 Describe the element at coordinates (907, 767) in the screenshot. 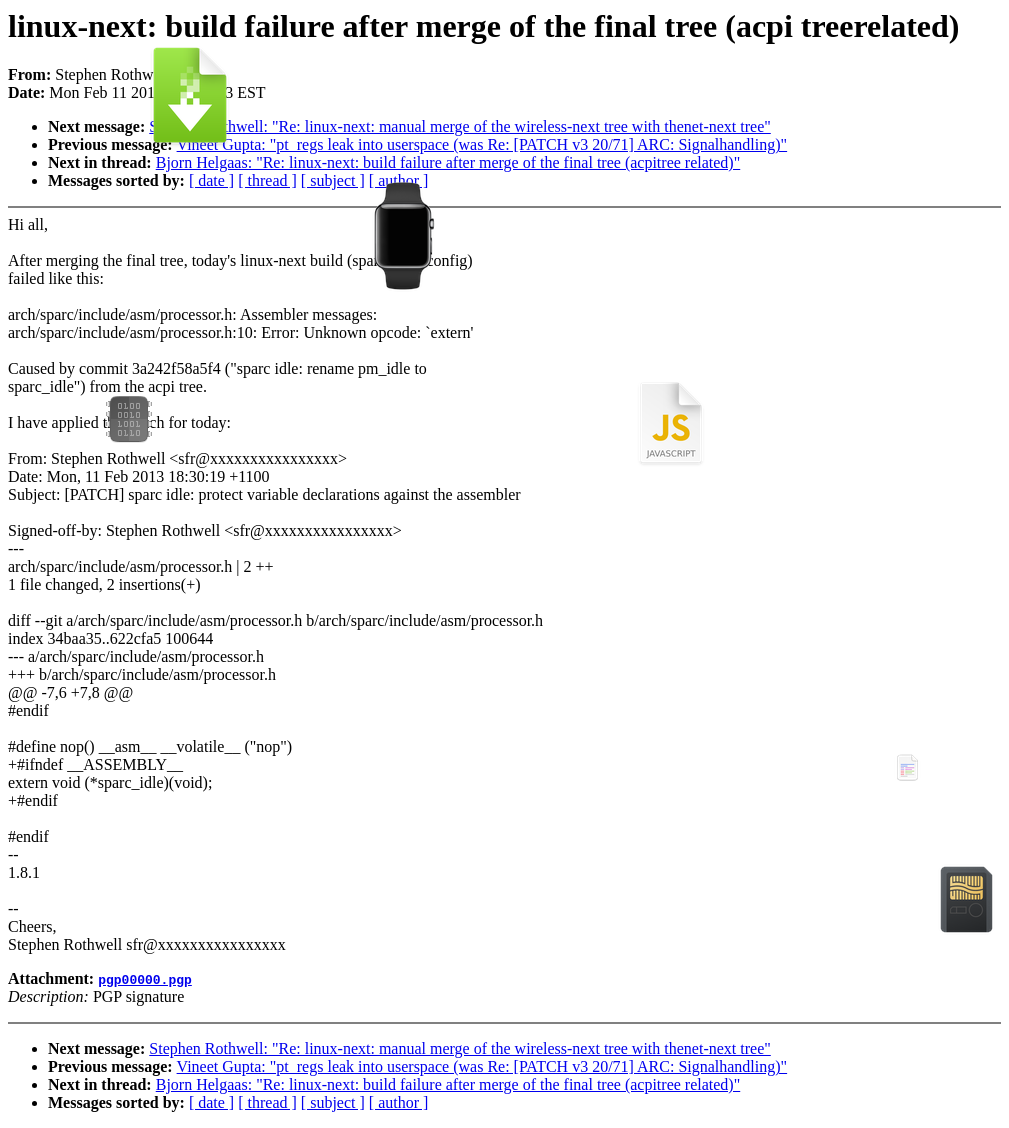

I see `a script or code file` at that location.